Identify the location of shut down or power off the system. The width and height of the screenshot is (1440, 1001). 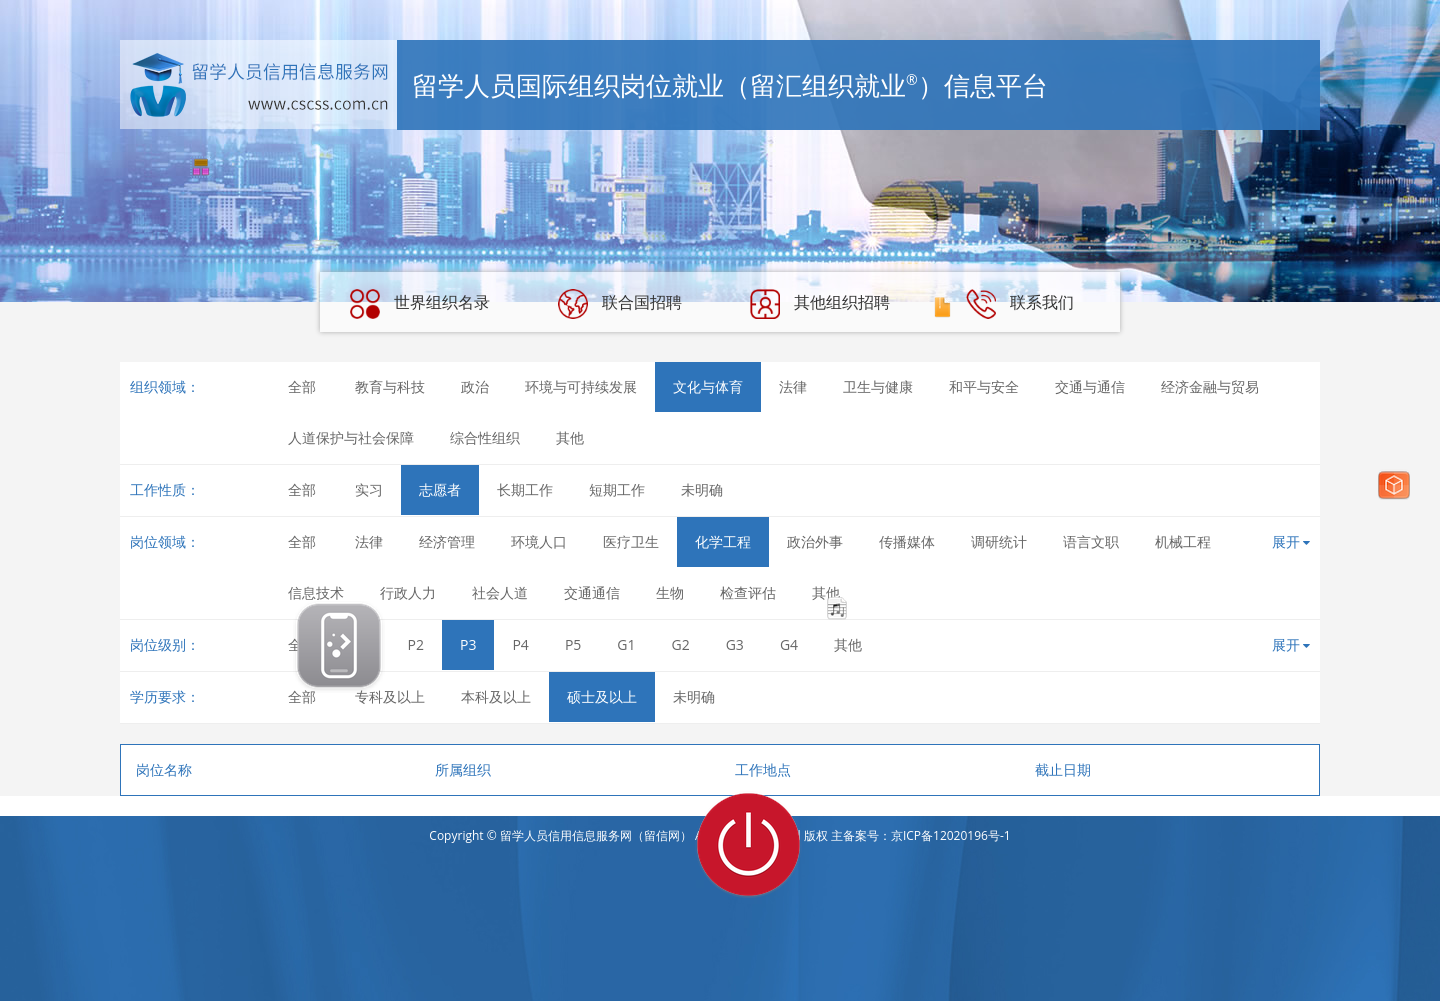
(748, 844).